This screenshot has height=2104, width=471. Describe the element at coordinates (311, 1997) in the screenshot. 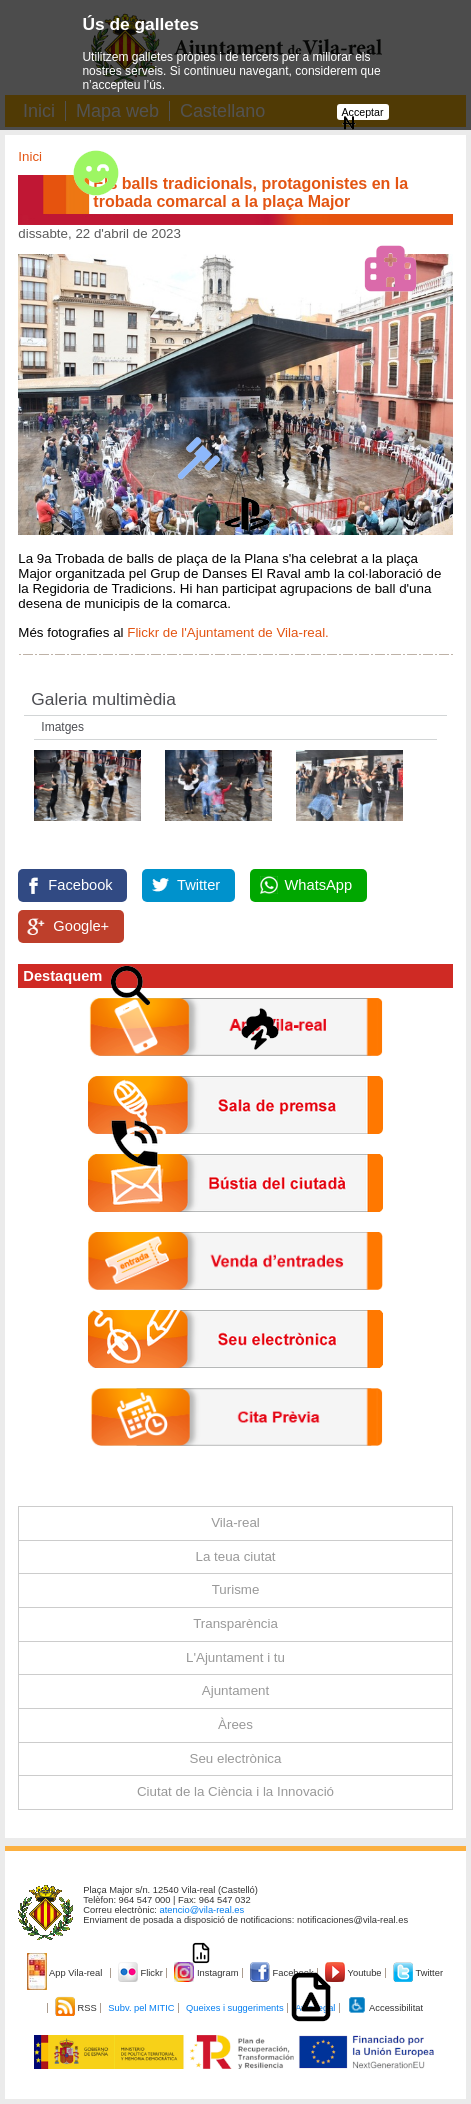

I see `view file changes or differences` at that location.